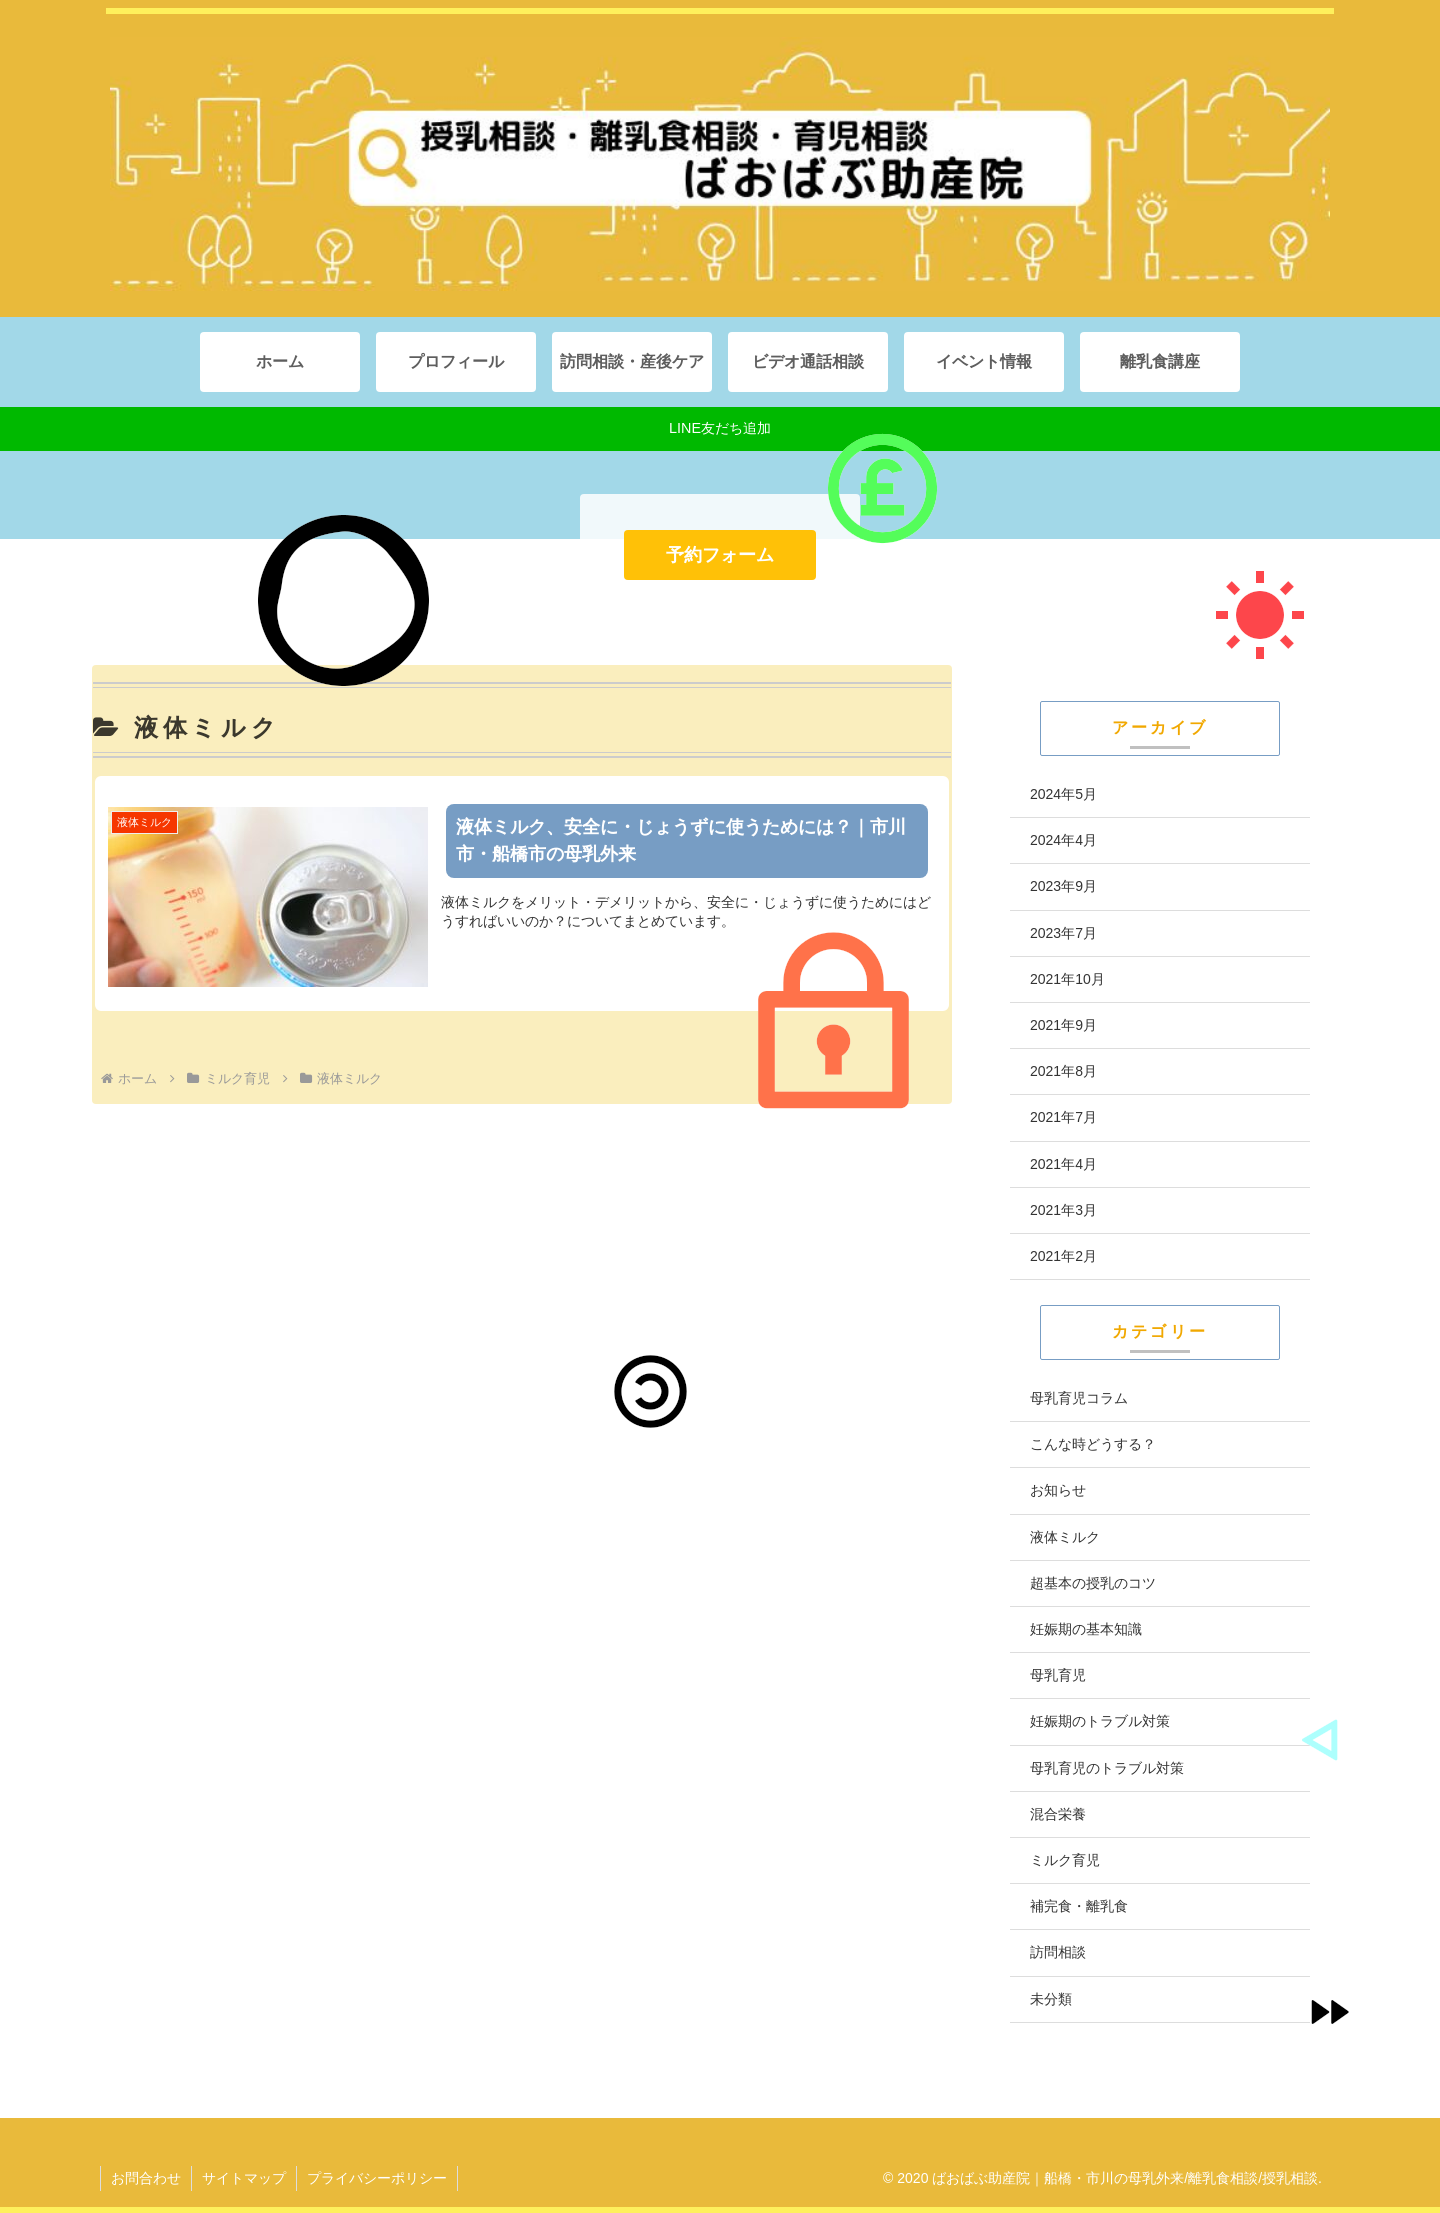  Describe the element at coordinates (882, 488) in the screenshot. I see `view balance in british pounds` at that location.